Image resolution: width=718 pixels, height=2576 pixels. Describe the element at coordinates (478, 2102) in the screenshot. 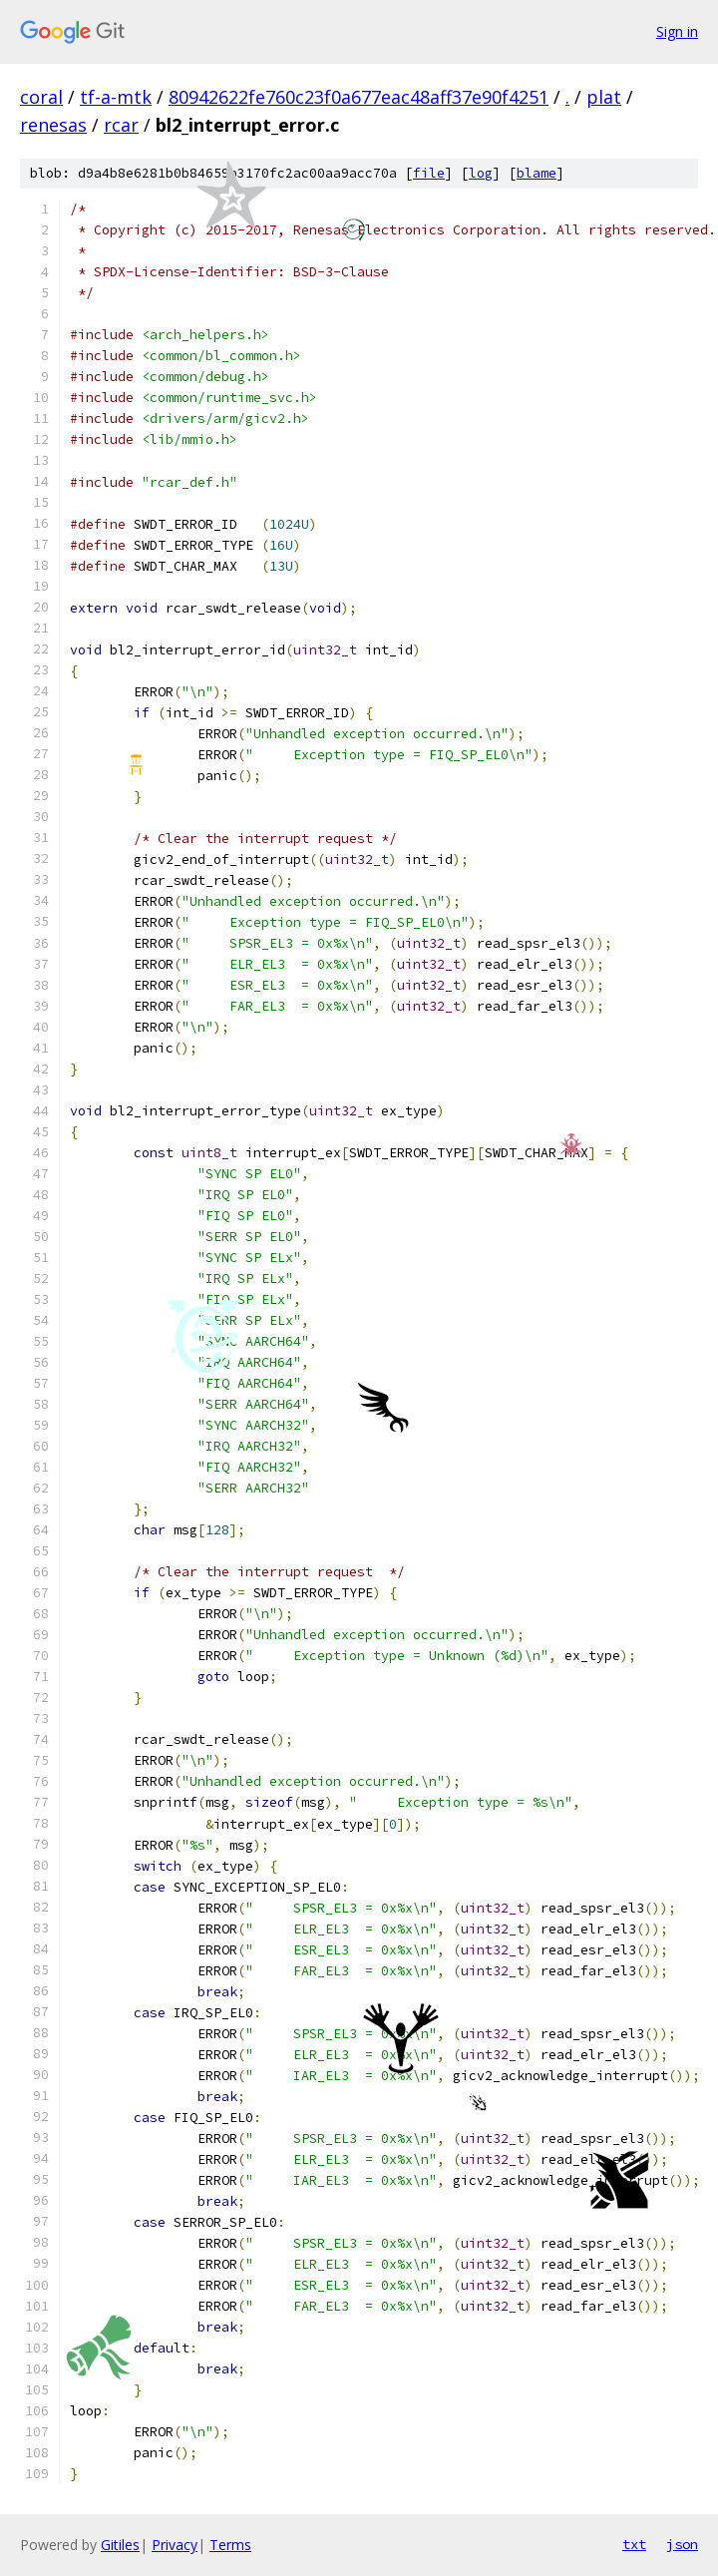

I see `equip poison-tipped arrow or projectile` at that location.